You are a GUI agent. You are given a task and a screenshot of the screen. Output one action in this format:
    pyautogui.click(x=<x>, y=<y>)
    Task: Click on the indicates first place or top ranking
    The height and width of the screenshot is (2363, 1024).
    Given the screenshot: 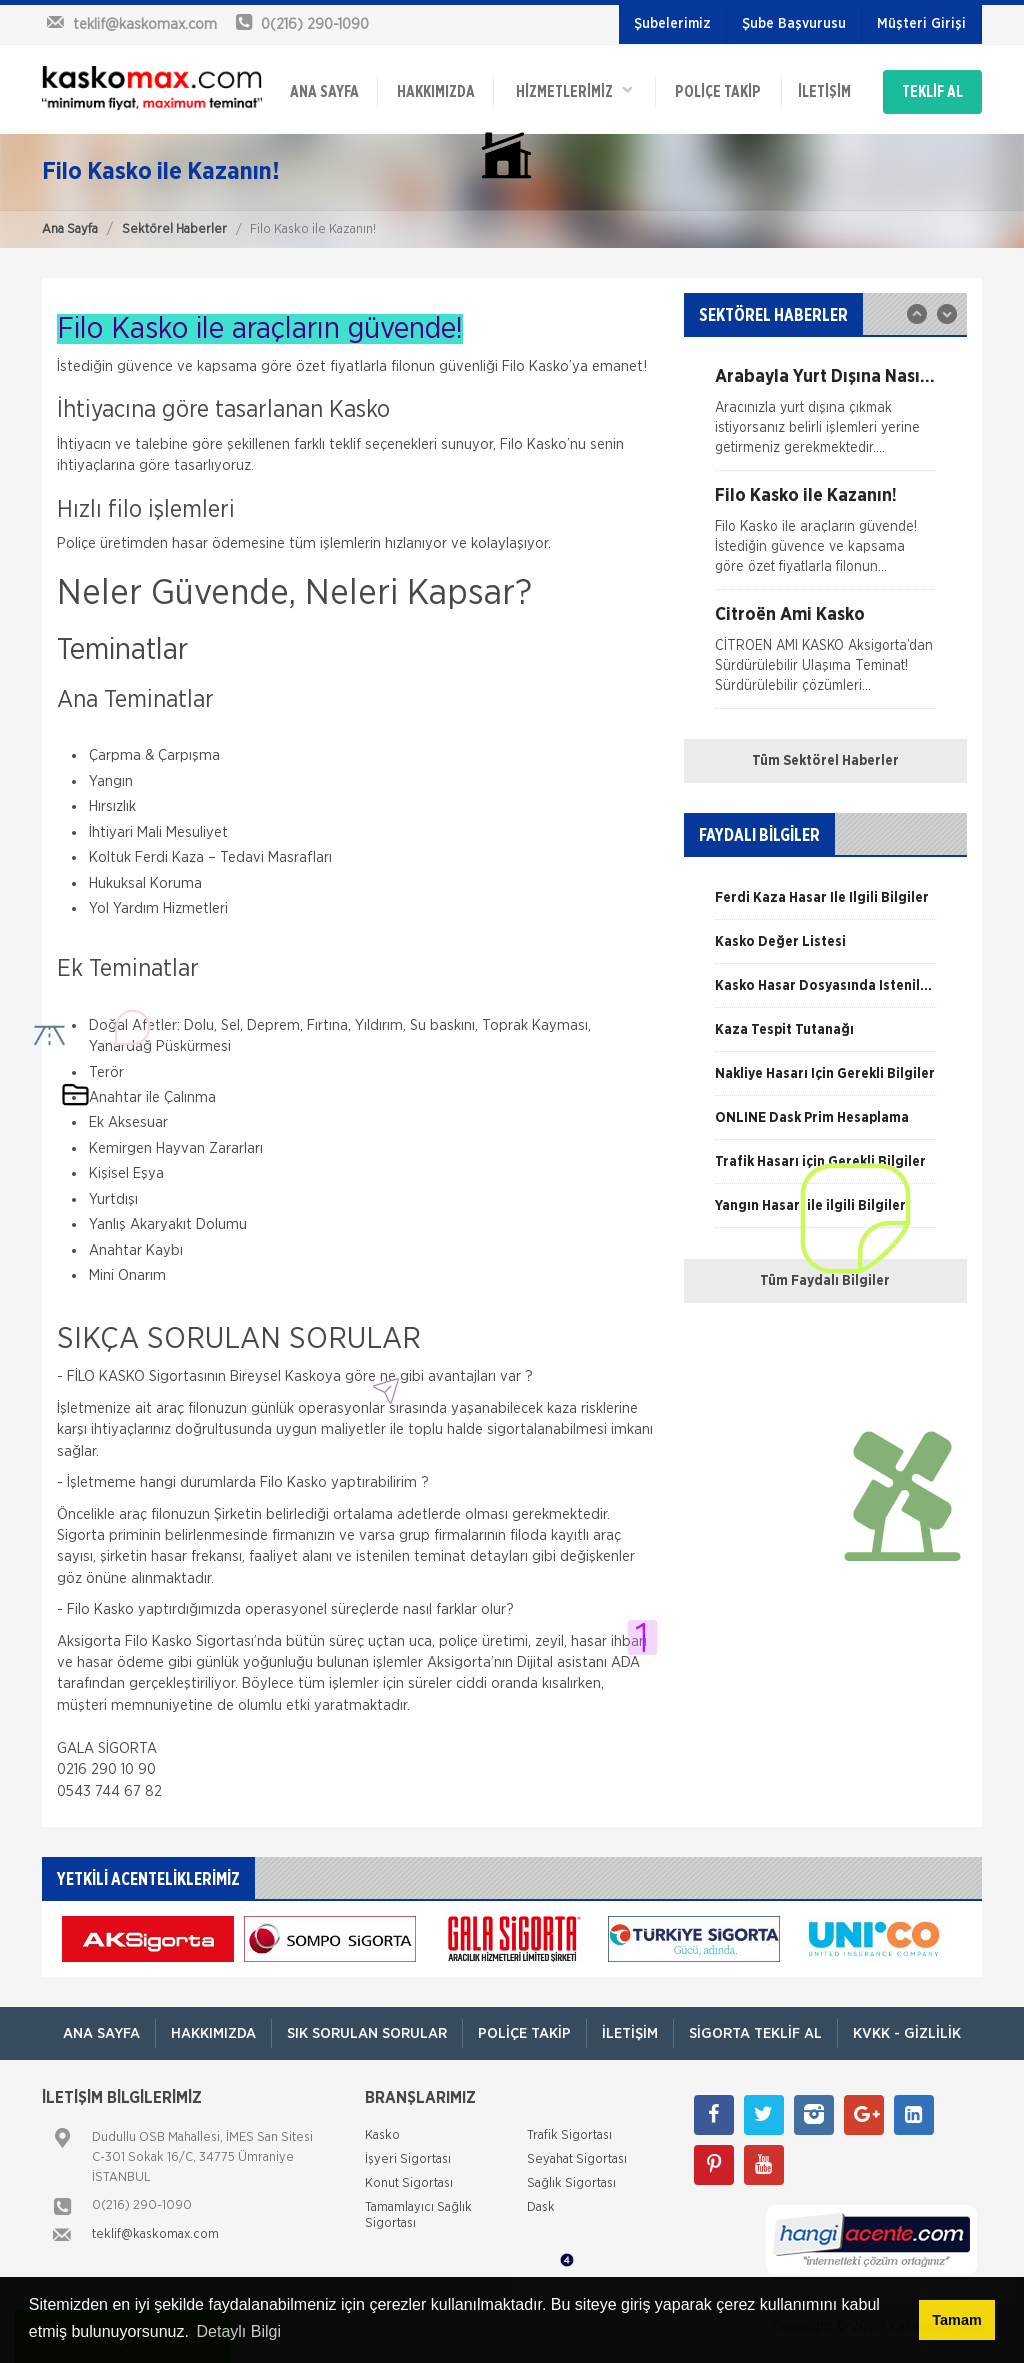 What is the action you would take?
    pyautogui.click(x=642, y=1637)
    